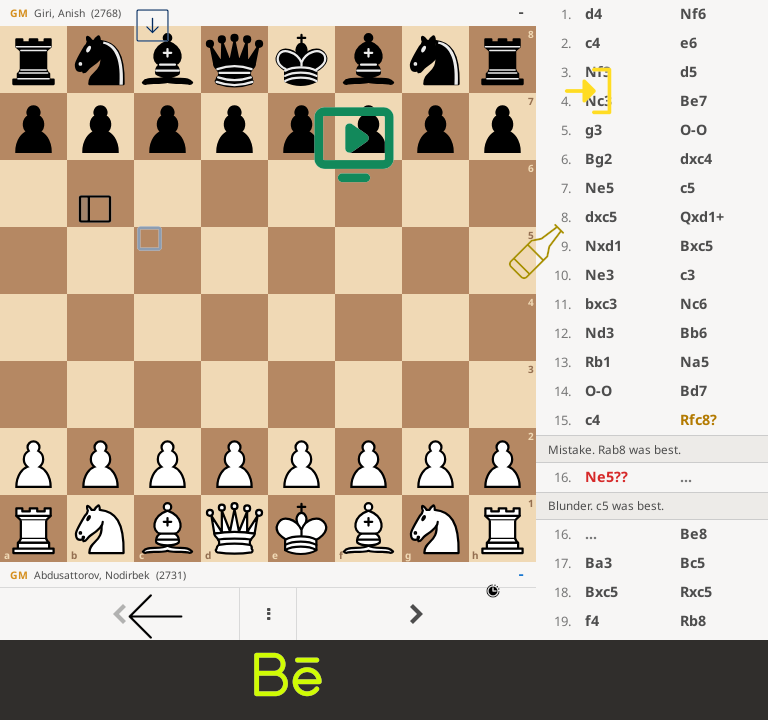  I want to click on sign in to your account, so click(592, 91).